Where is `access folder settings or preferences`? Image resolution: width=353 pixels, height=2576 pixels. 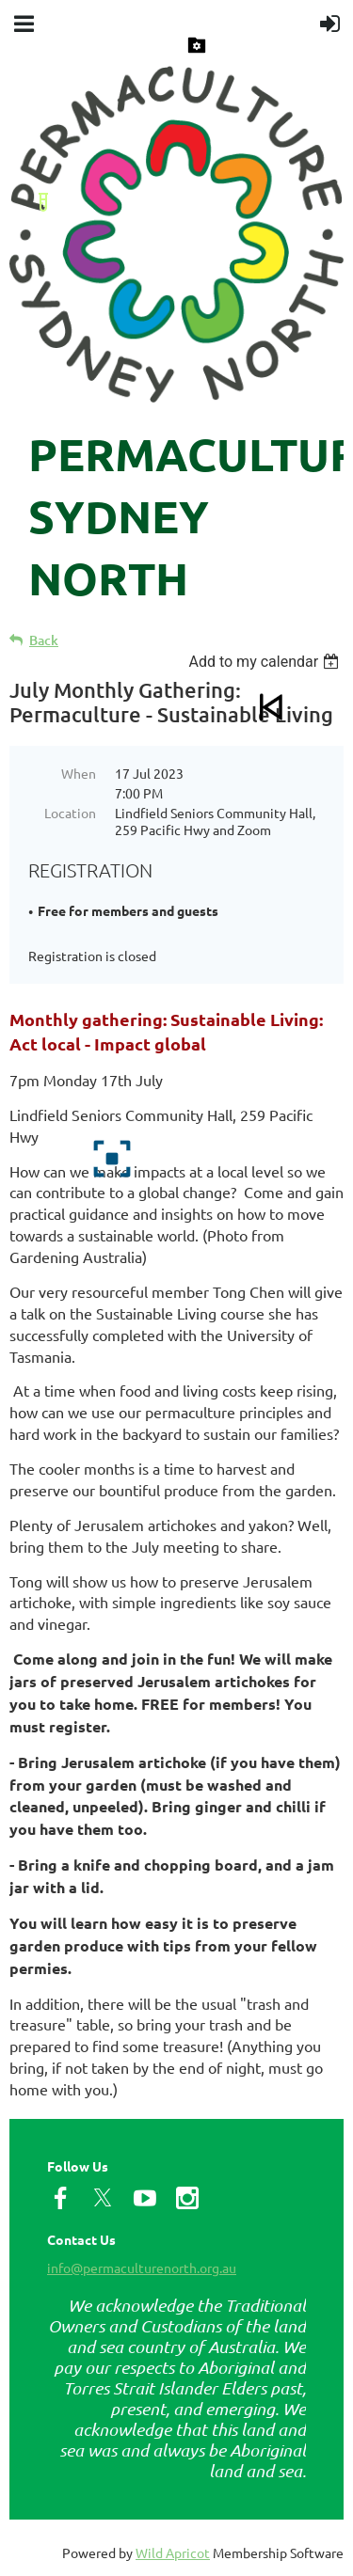
access folder settings or preferences is located at coordinates (197, 45).